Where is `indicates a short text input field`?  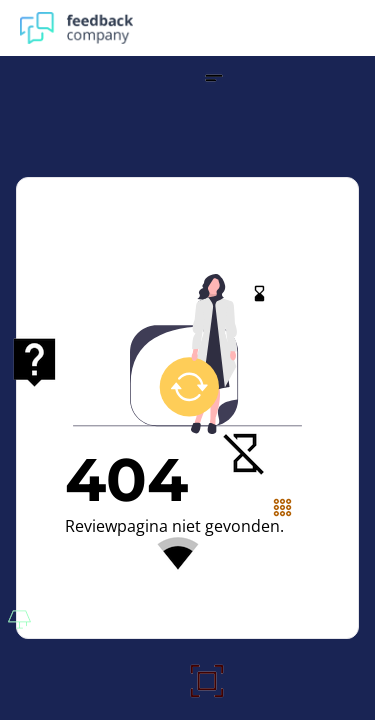
indicates a short text input field is located at coordinates (214, 78).